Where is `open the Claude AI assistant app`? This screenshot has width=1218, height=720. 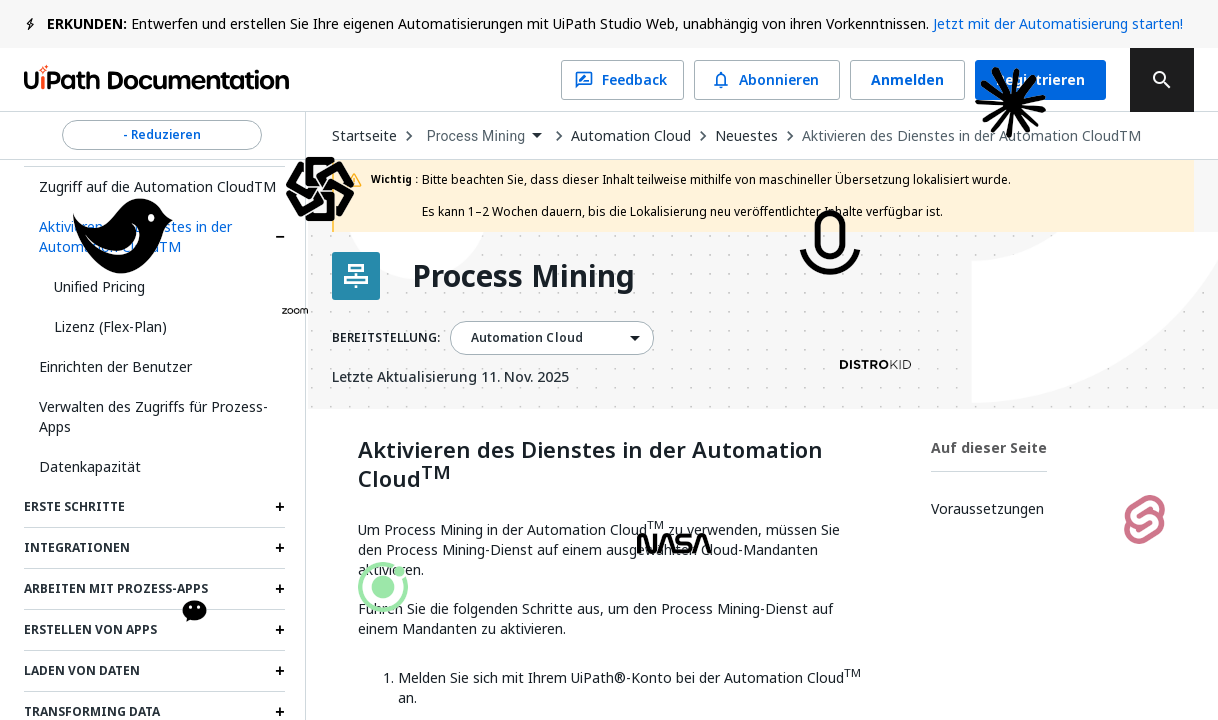
open the Claude AI assistant app is located at coordinates (1010, 102).